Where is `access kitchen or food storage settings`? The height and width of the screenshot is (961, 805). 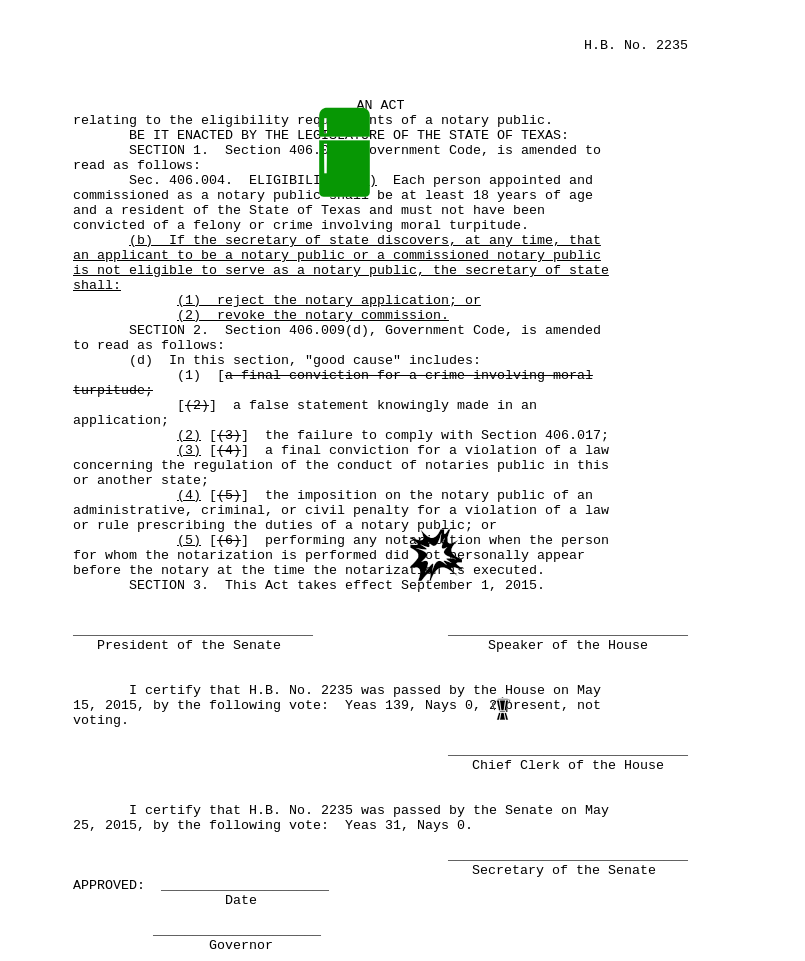 access kitchen or food storage settings is located at coordinates (344, 150).